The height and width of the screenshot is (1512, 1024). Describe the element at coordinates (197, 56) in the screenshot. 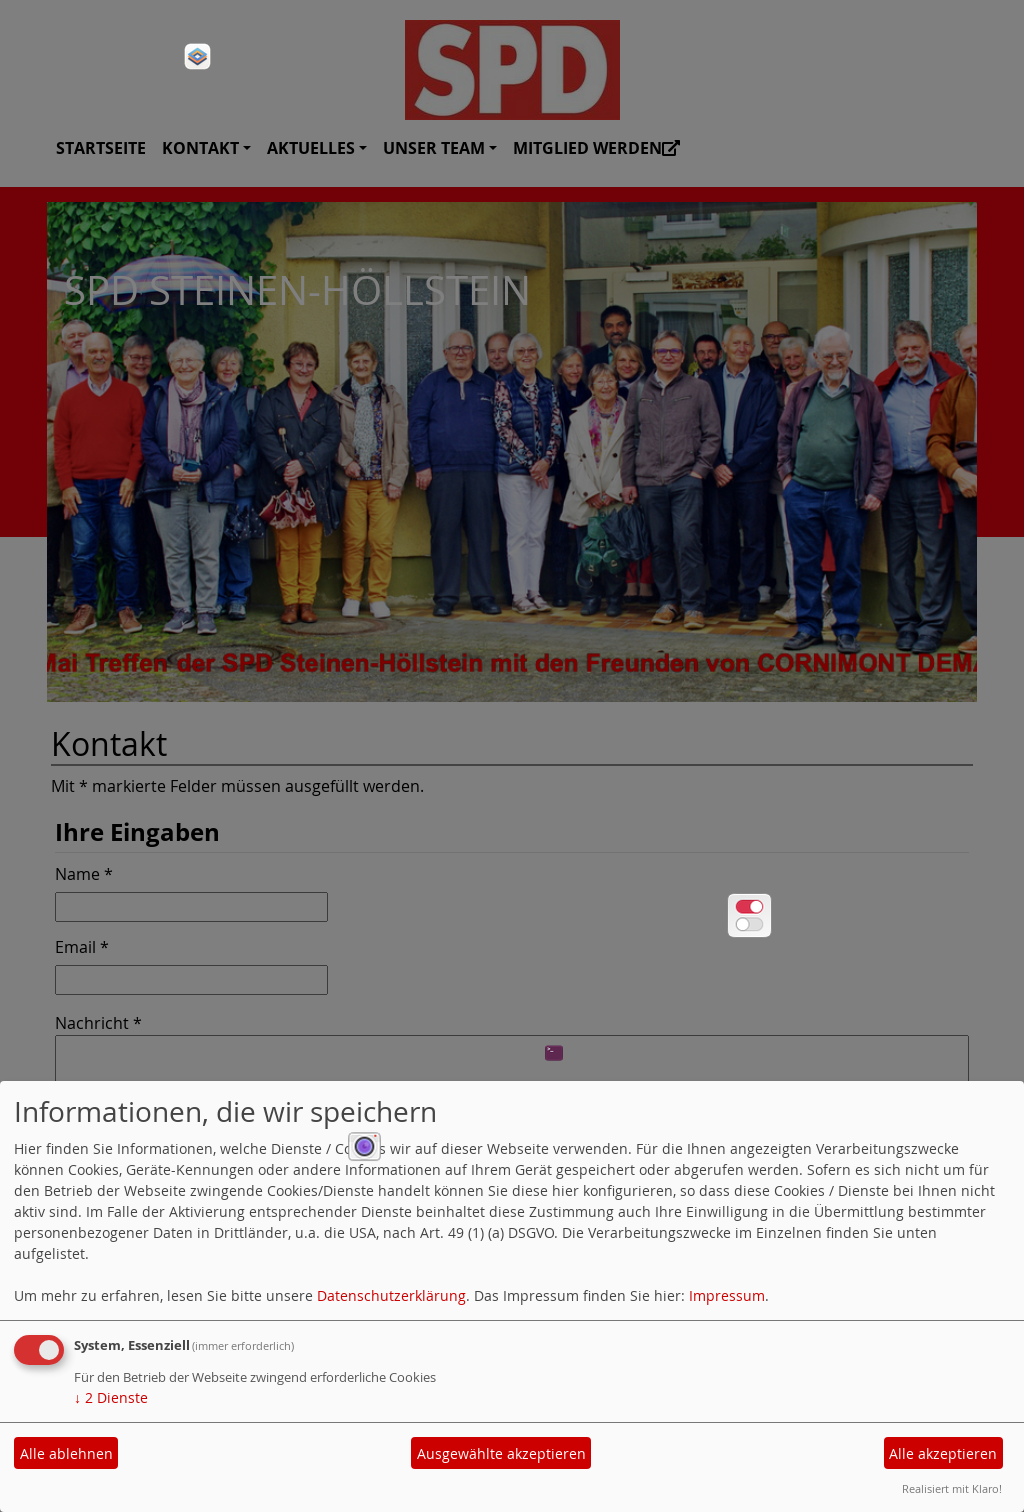

I see `open ripcord messaging app` at that location.